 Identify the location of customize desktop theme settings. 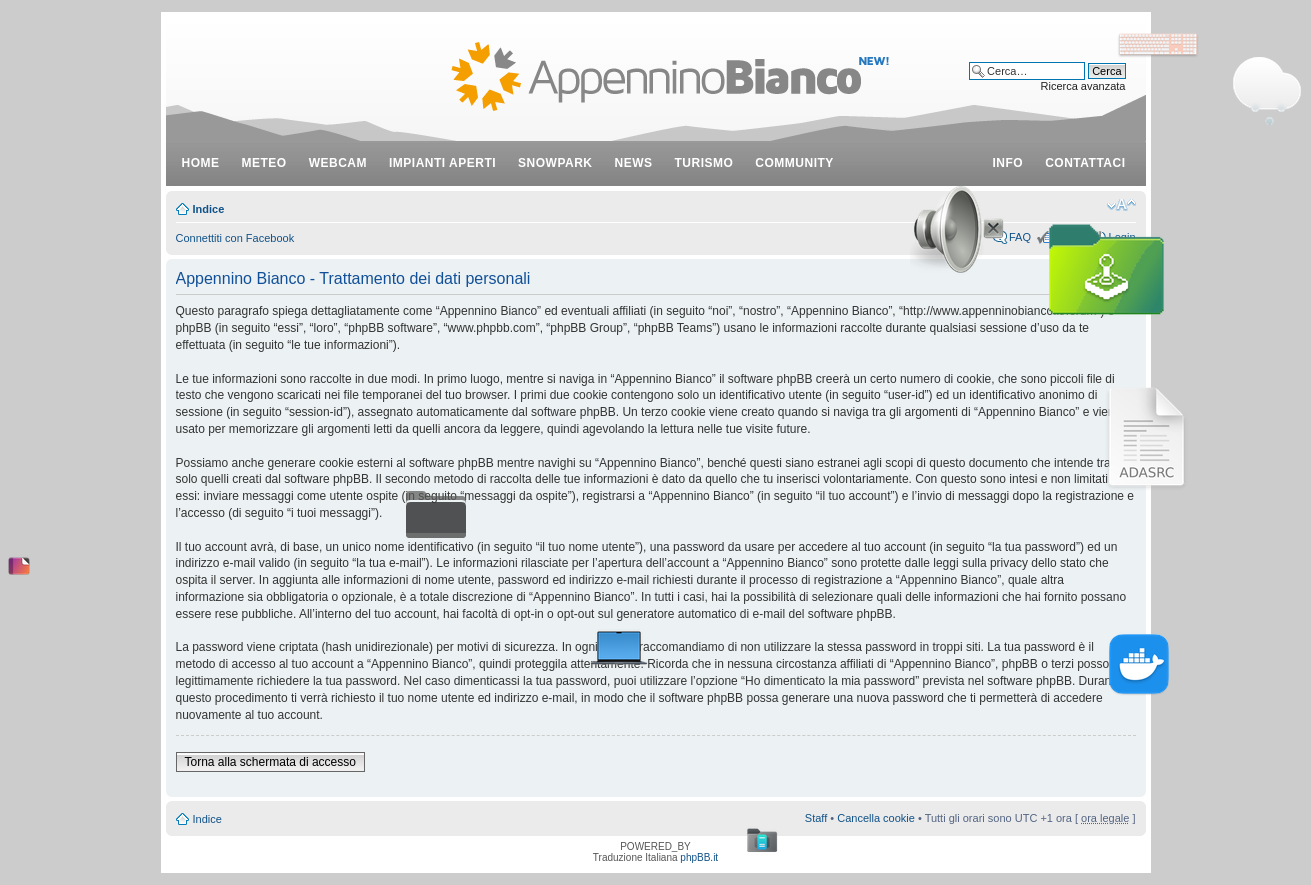
(19, 566).